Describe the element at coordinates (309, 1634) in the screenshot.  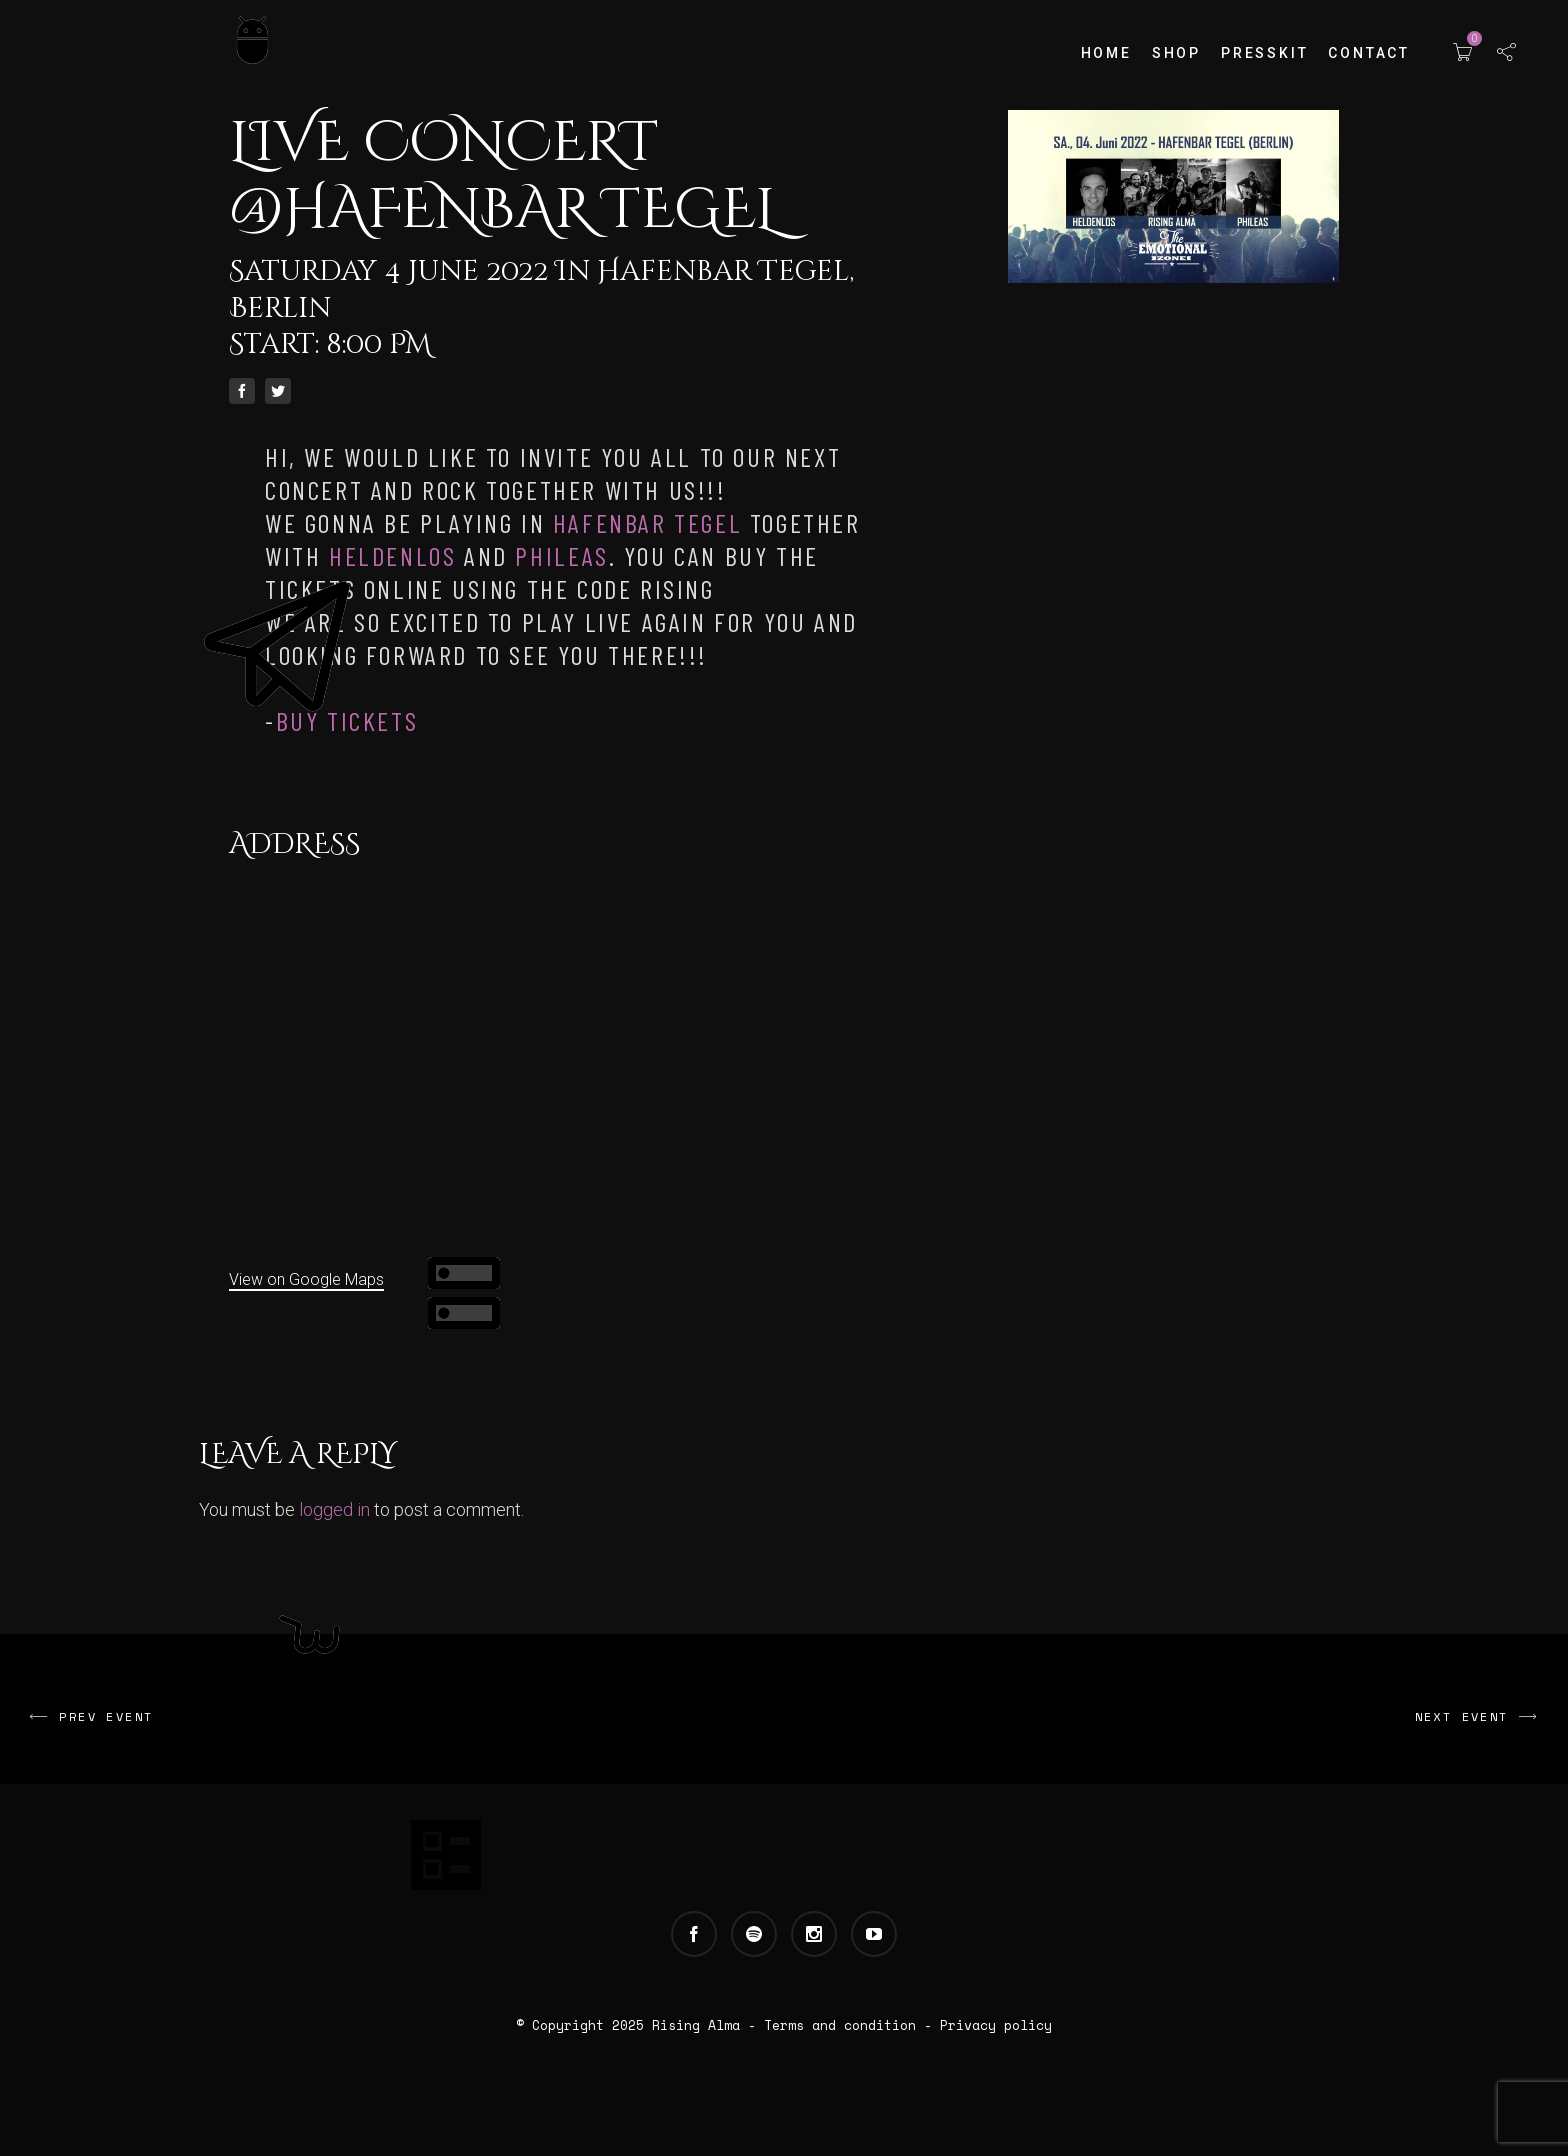
I see `open the Wish shopping app` at that location.